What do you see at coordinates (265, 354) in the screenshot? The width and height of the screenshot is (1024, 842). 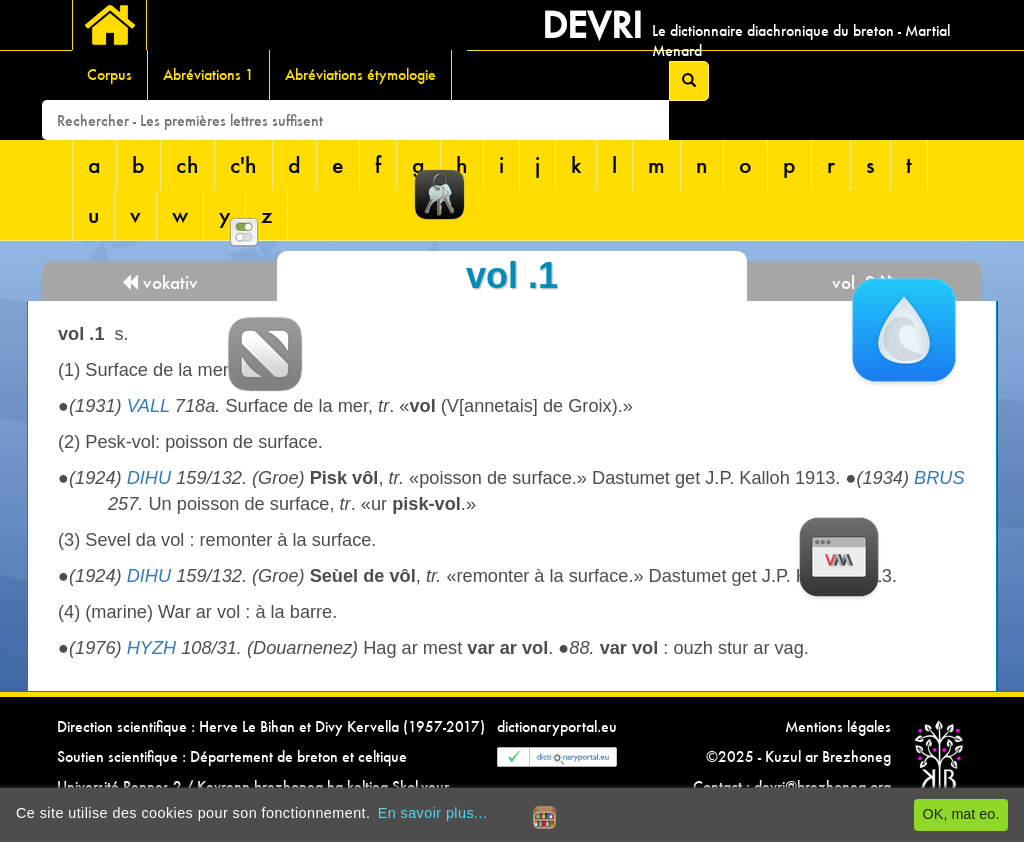 I see `open the apple news app` at bounding box center [265, 354].